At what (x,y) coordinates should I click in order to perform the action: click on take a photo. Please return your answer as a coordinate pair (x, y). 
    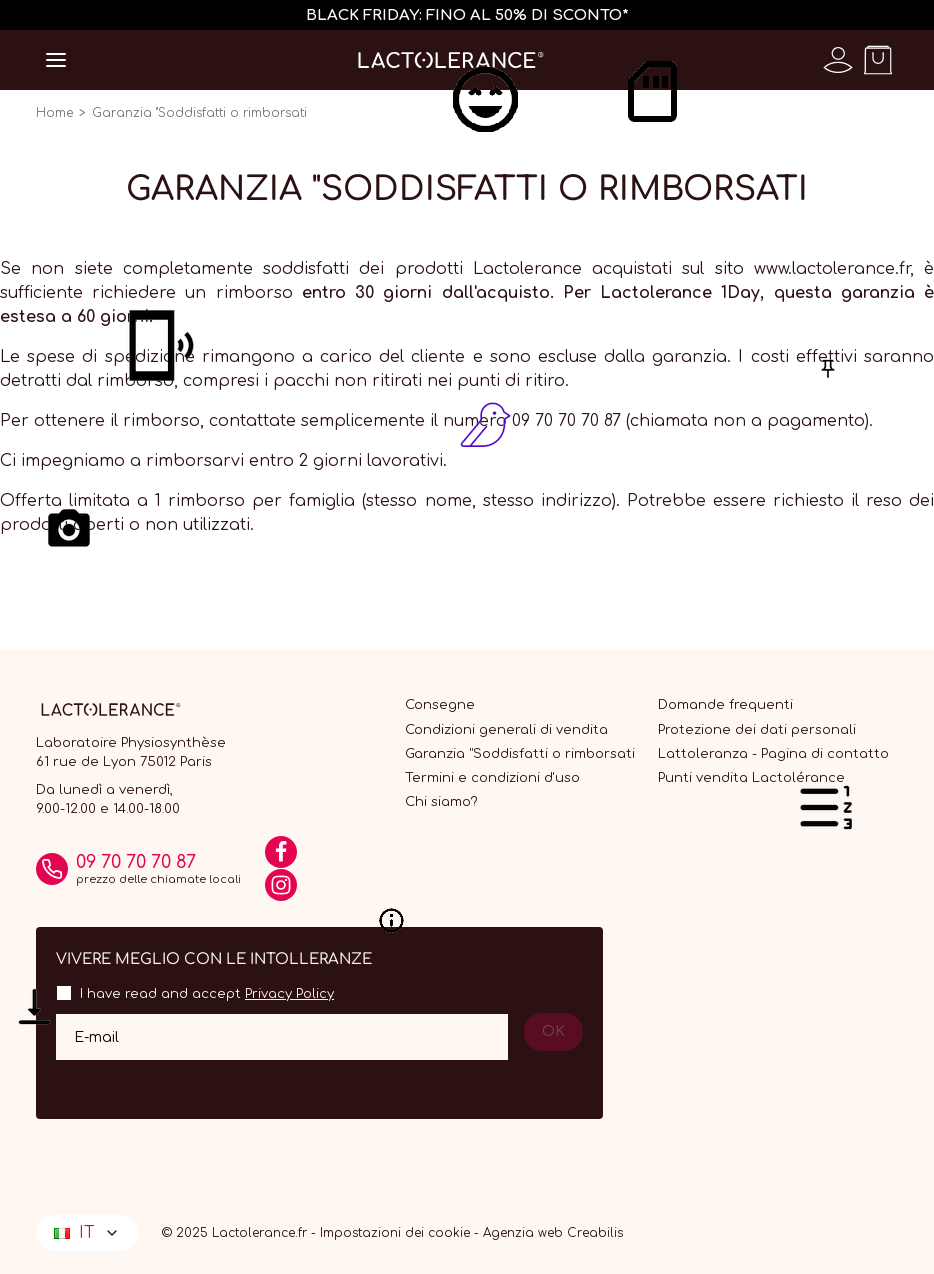
    Looking at the image, I should click on (69, 530).